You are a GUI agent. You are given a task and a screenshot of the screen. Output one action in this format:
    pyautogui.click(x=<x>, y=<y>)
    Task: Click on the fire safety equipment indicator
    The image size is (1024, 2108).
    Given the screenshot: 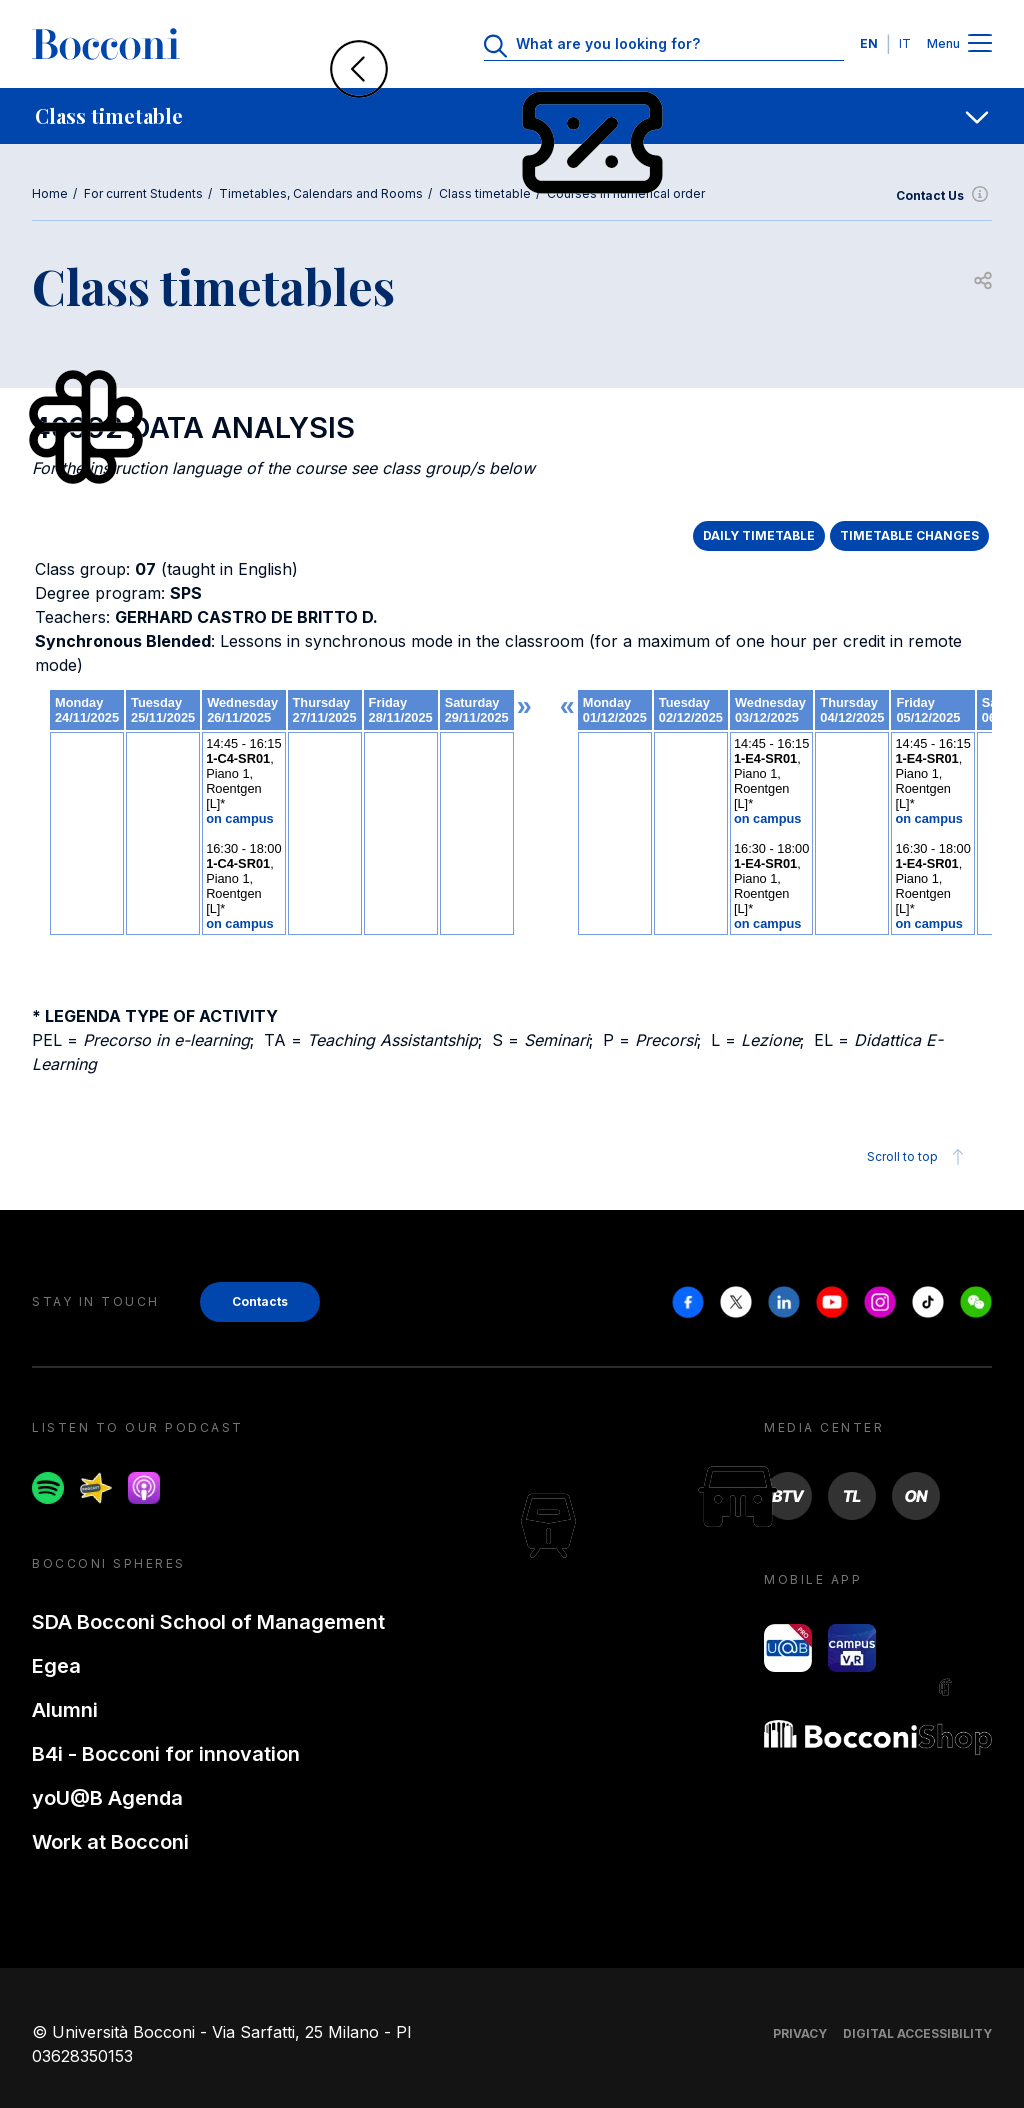 What is the action you would take?
    pyautogui.click(x=945, y=1687)
    